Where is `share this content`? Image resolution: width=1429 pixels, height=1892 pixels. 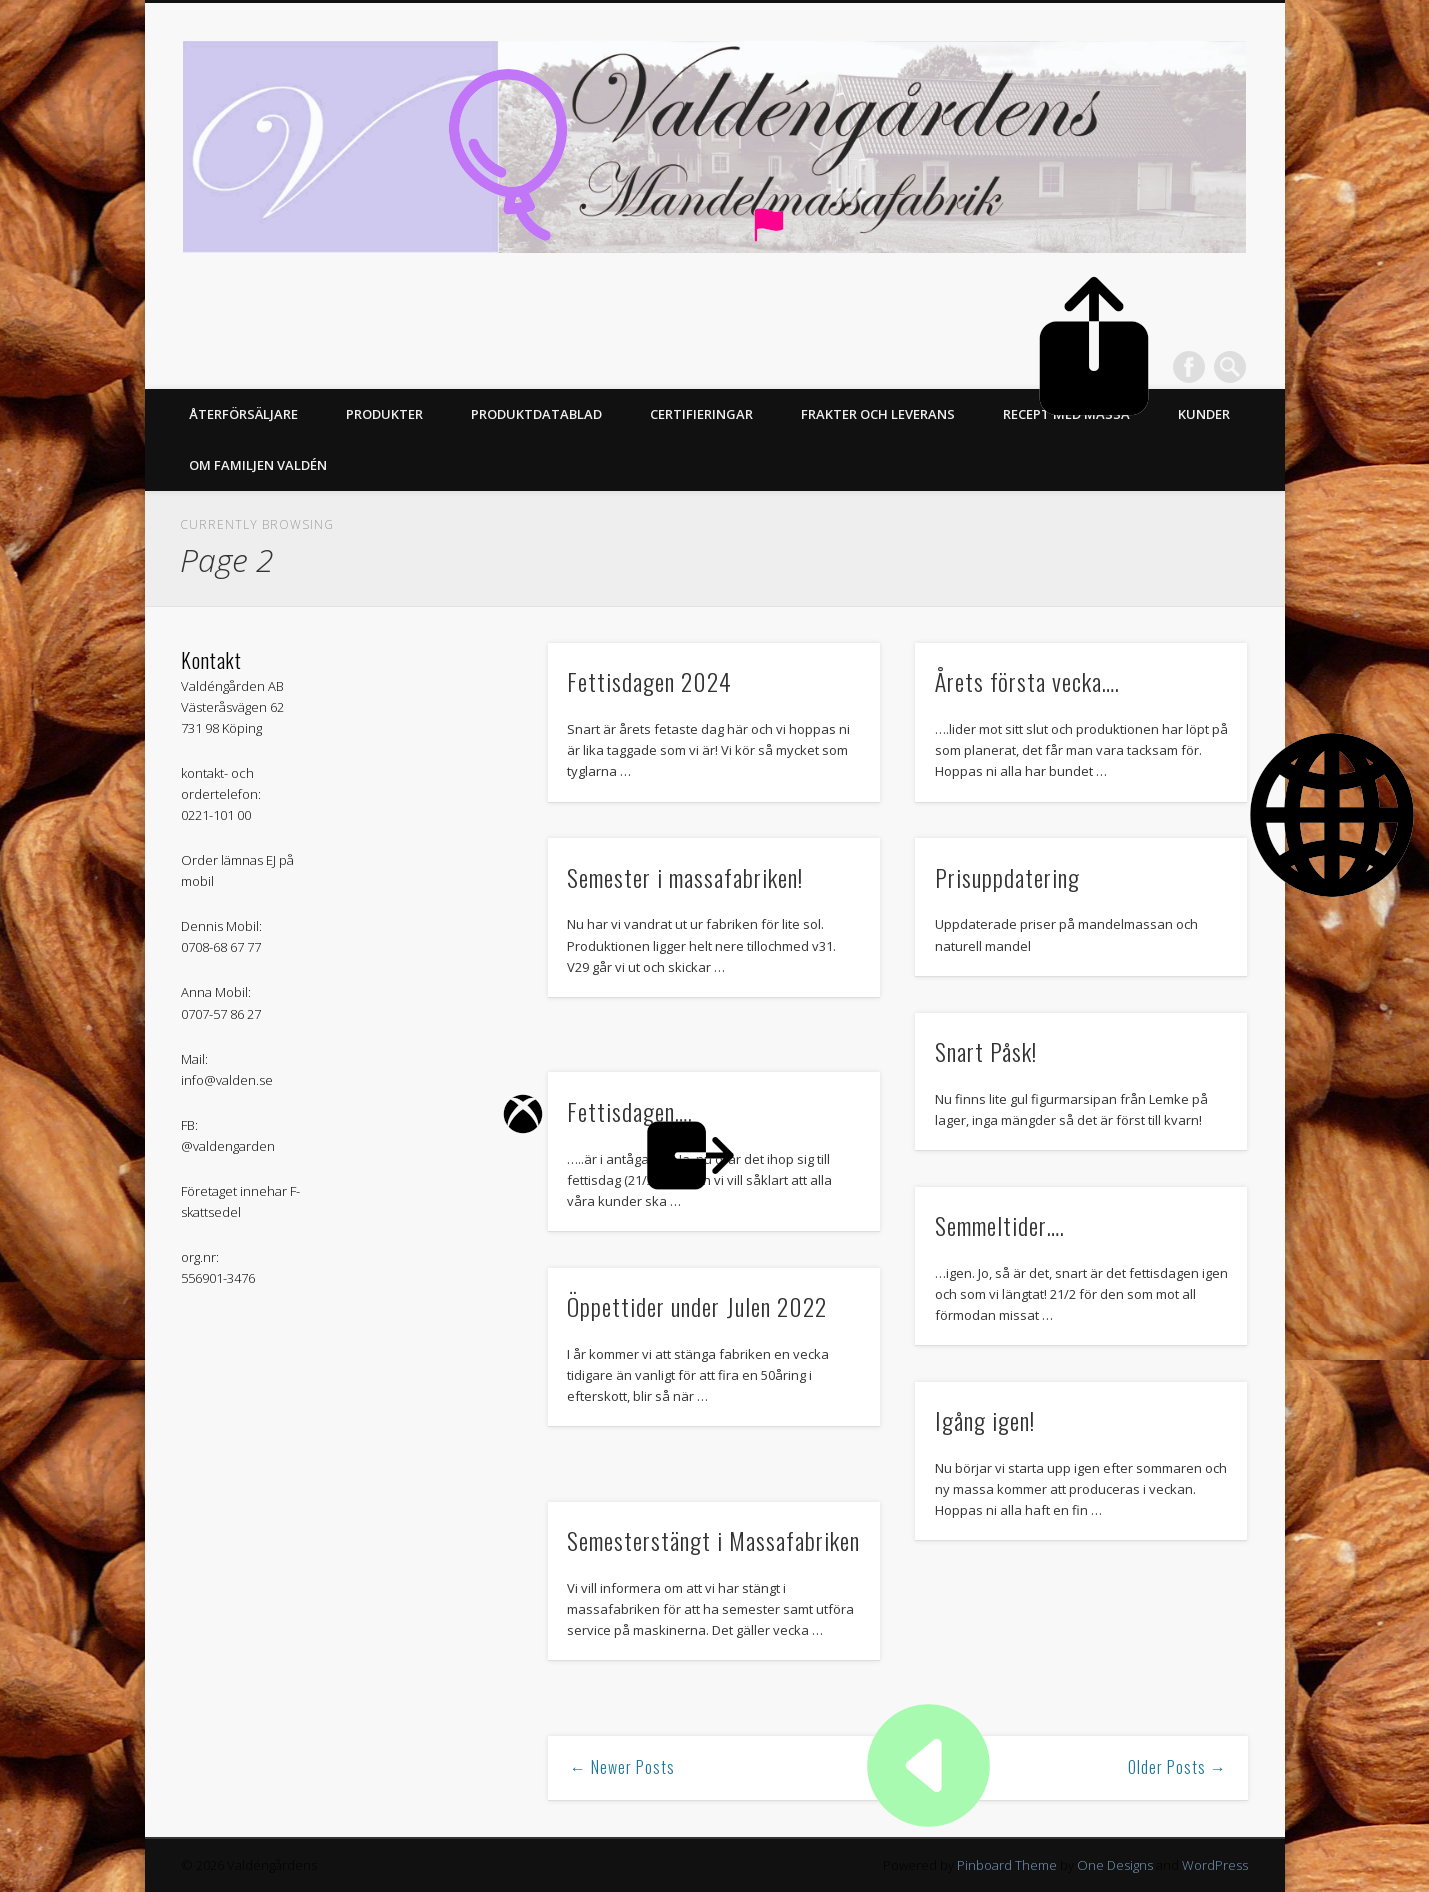 share this content is located at coordinates (1094, 346).